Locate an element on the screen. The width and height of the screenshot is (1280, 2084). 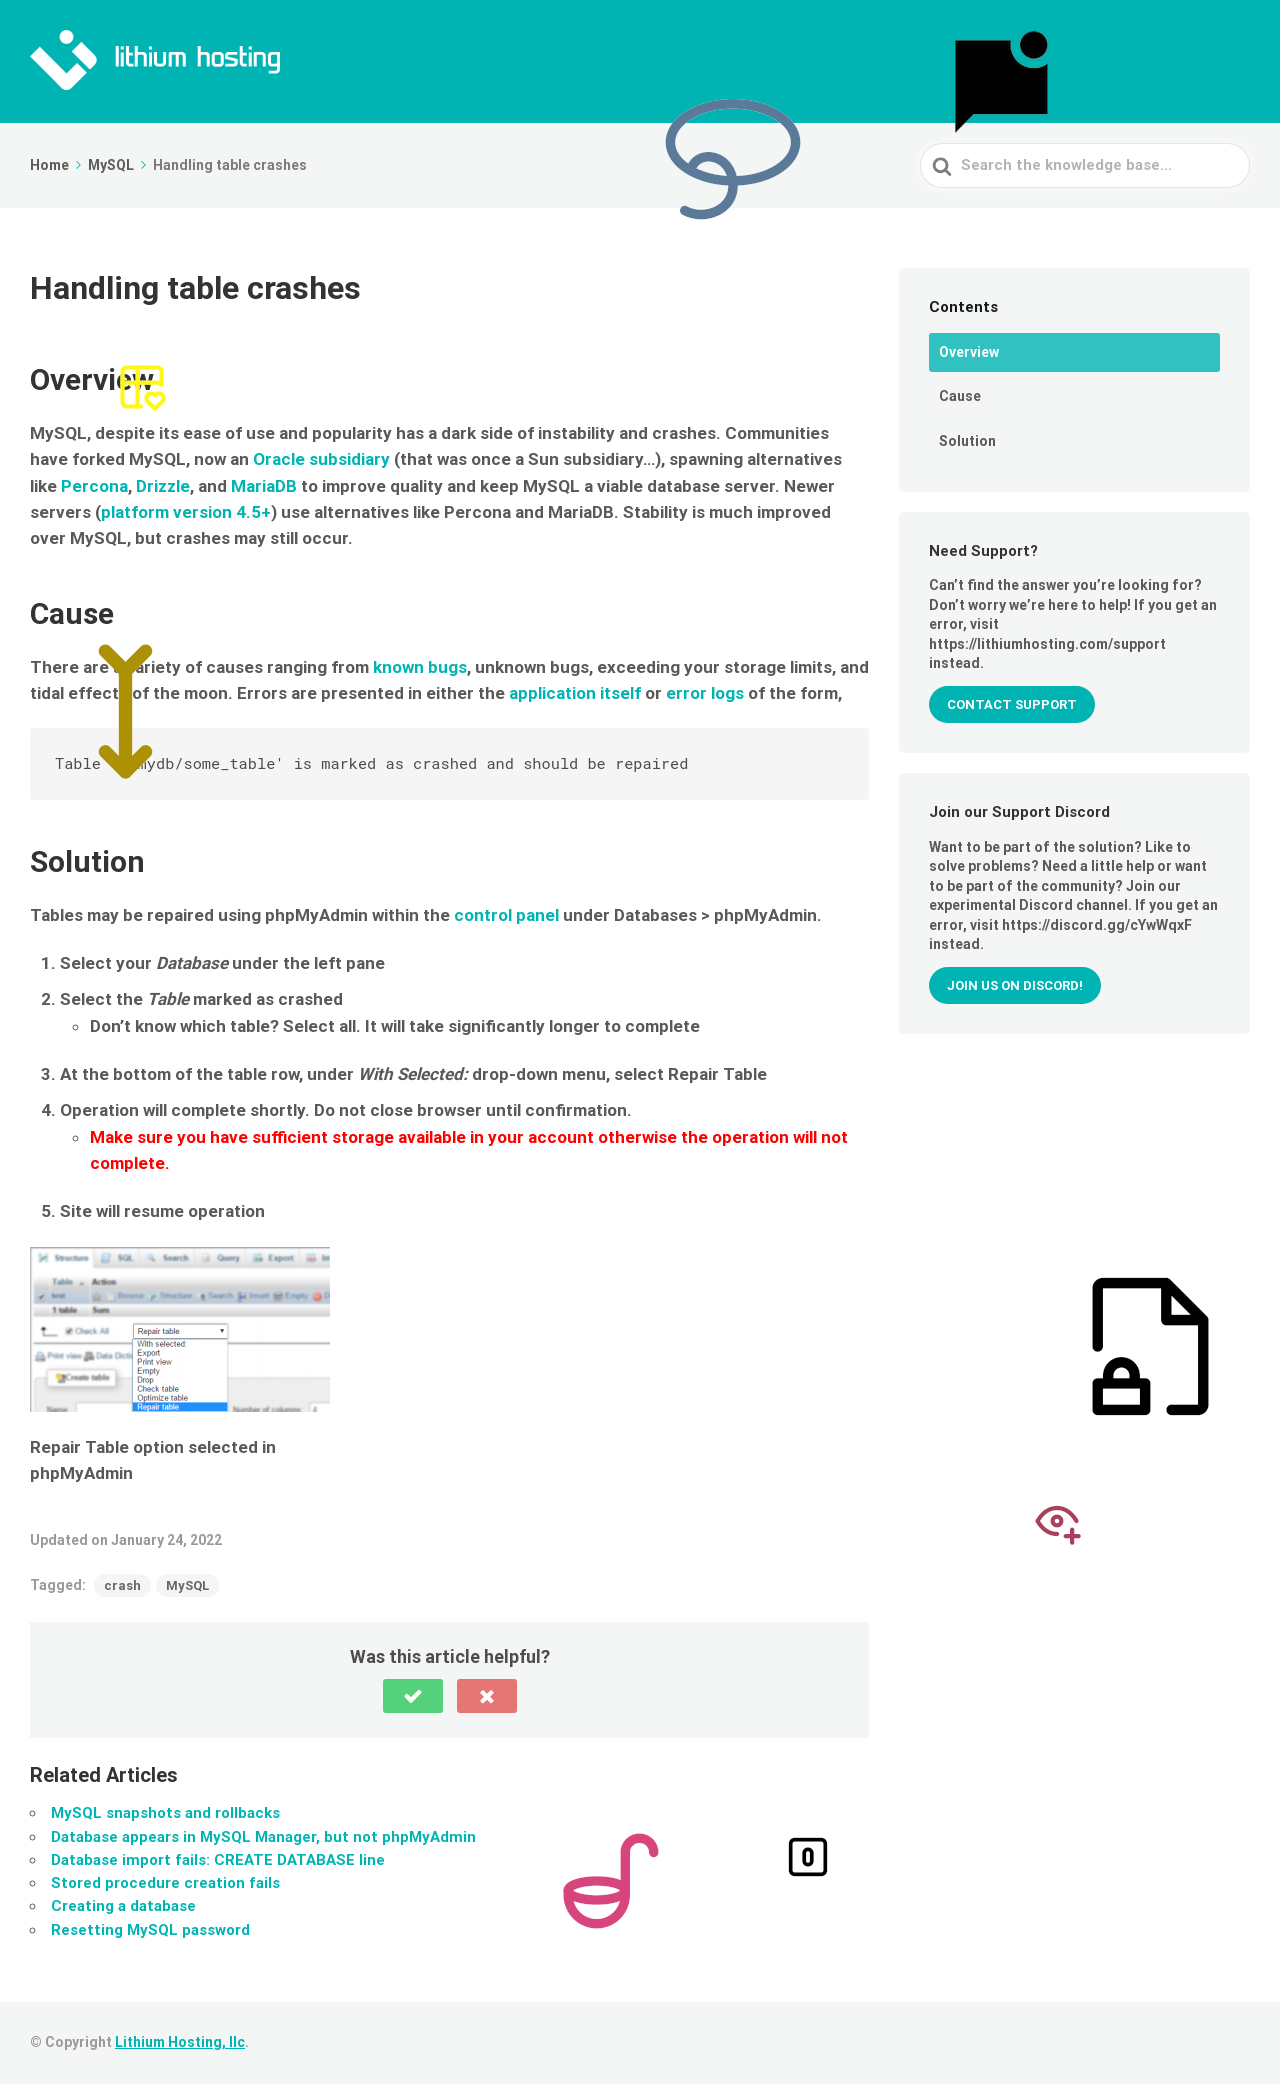
represents the letter "o" in a text or keyboard input is located at coordinates (808, 1857).